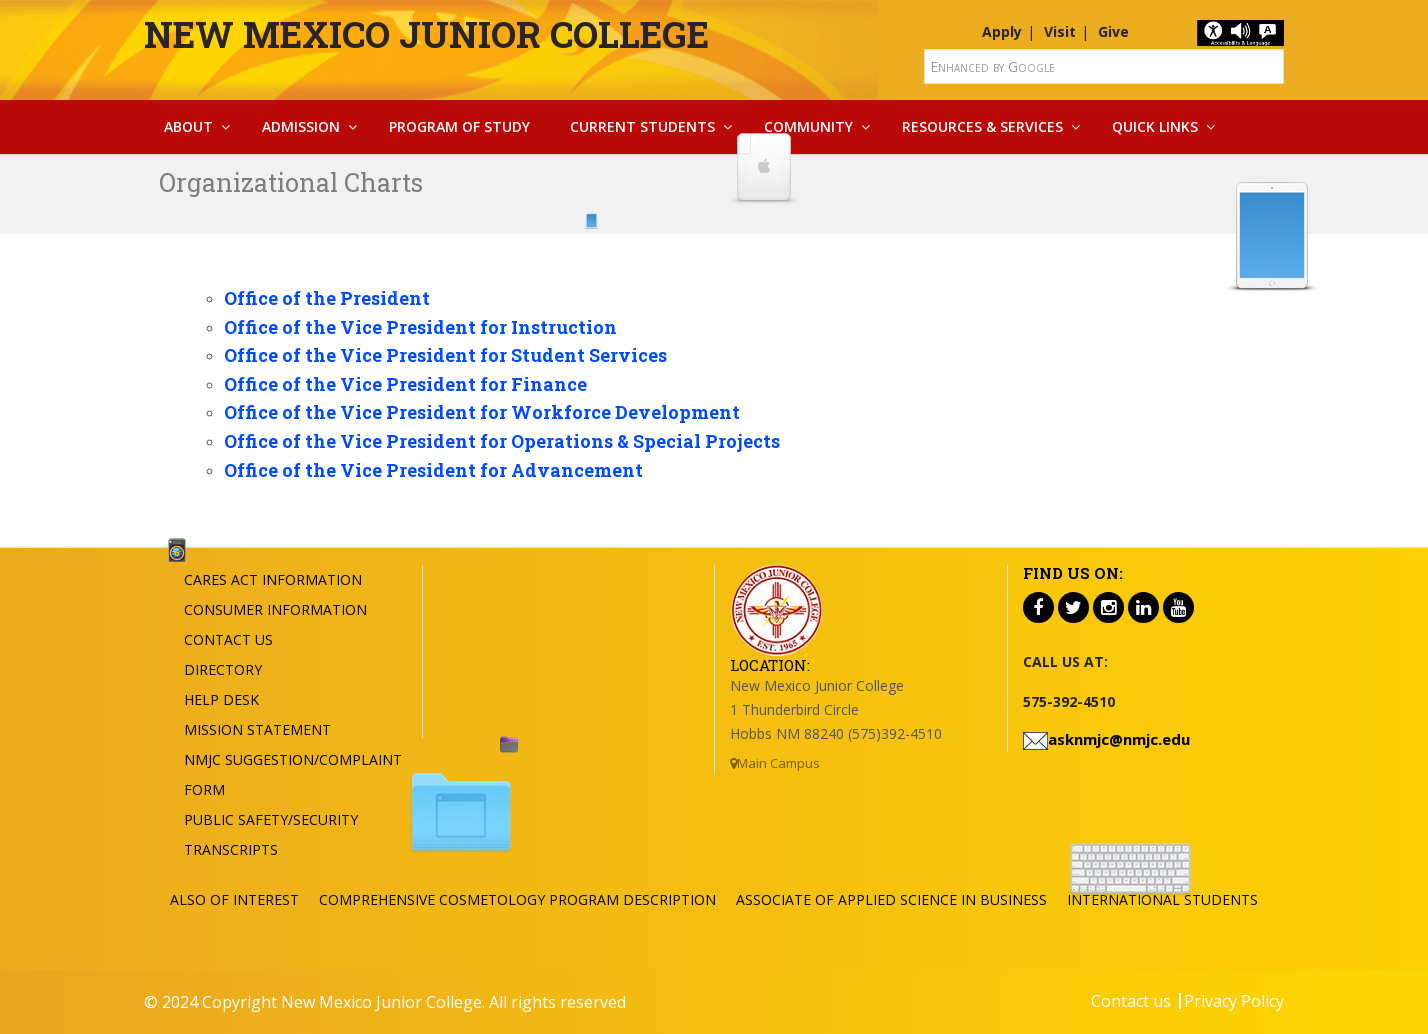  What do you see at coordinates (509, 744) in the screenshot?
I see `drop files here to move them into this folder` at bounding box center [509, 744].